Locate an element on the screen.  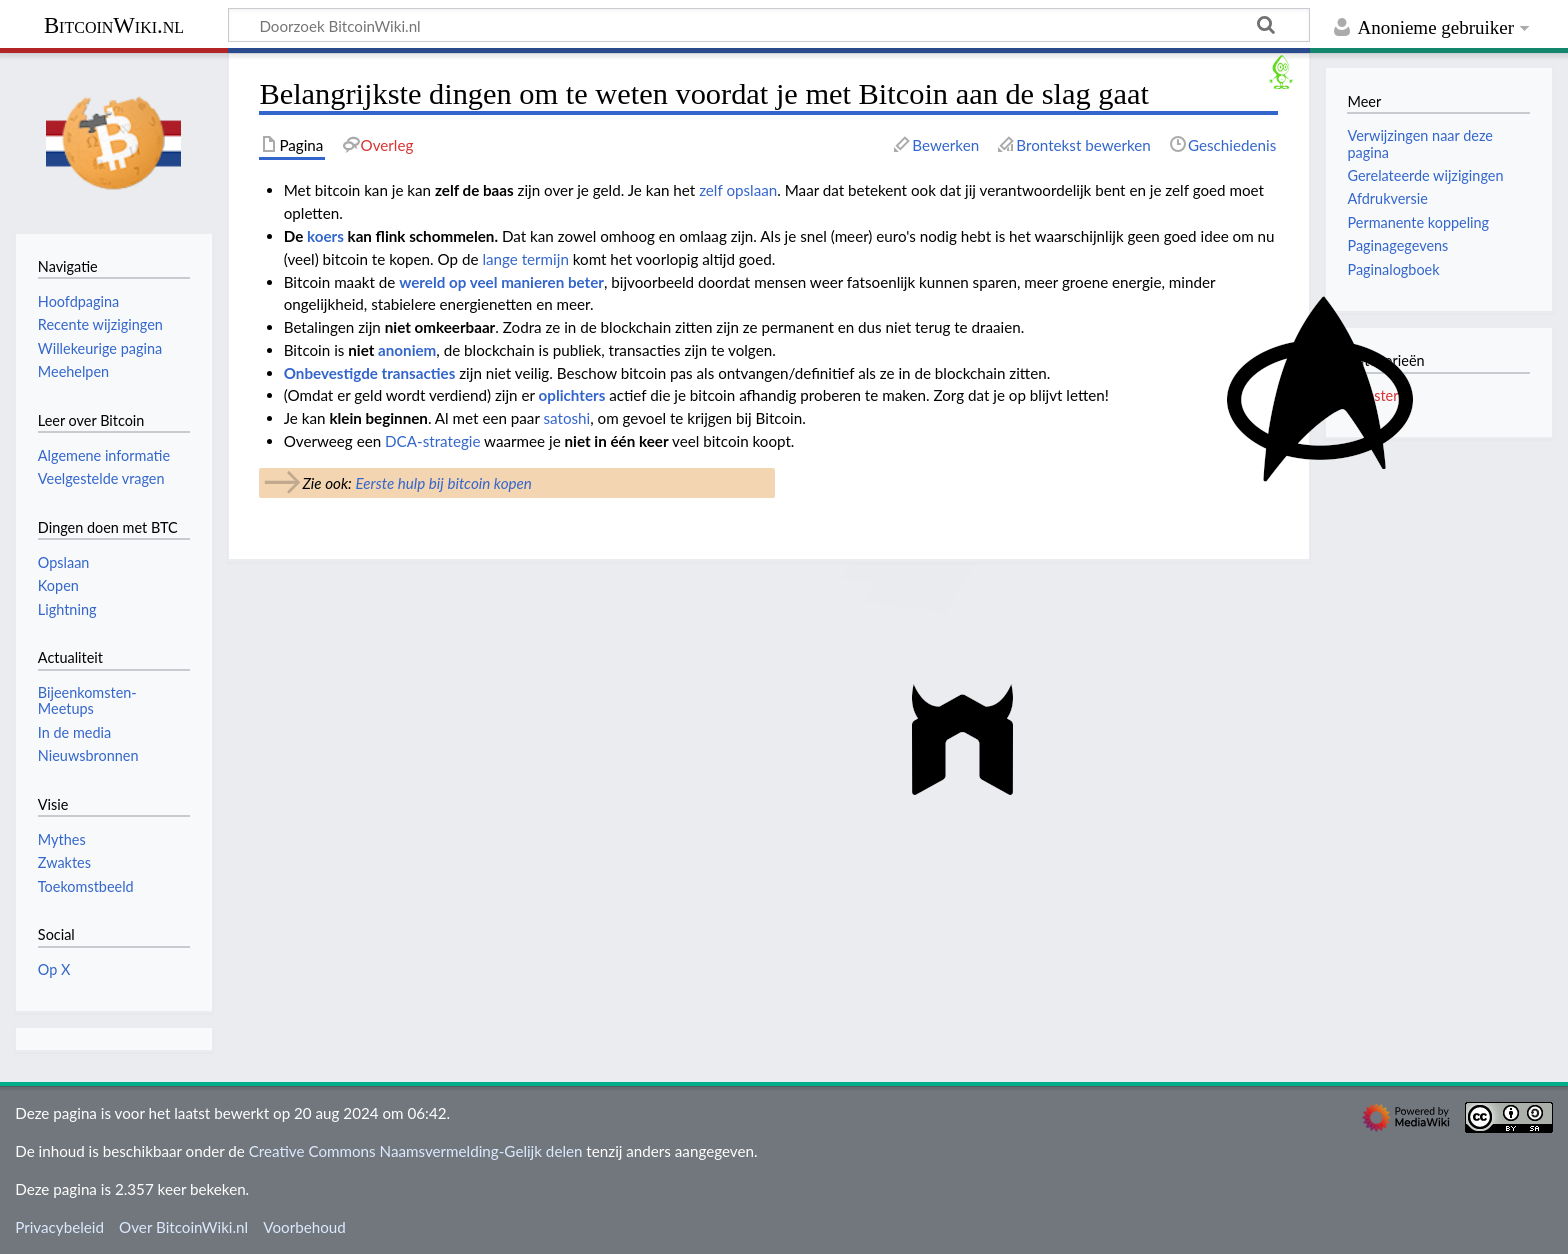
nodemon development tool logo is located at coordinates (962, 739).